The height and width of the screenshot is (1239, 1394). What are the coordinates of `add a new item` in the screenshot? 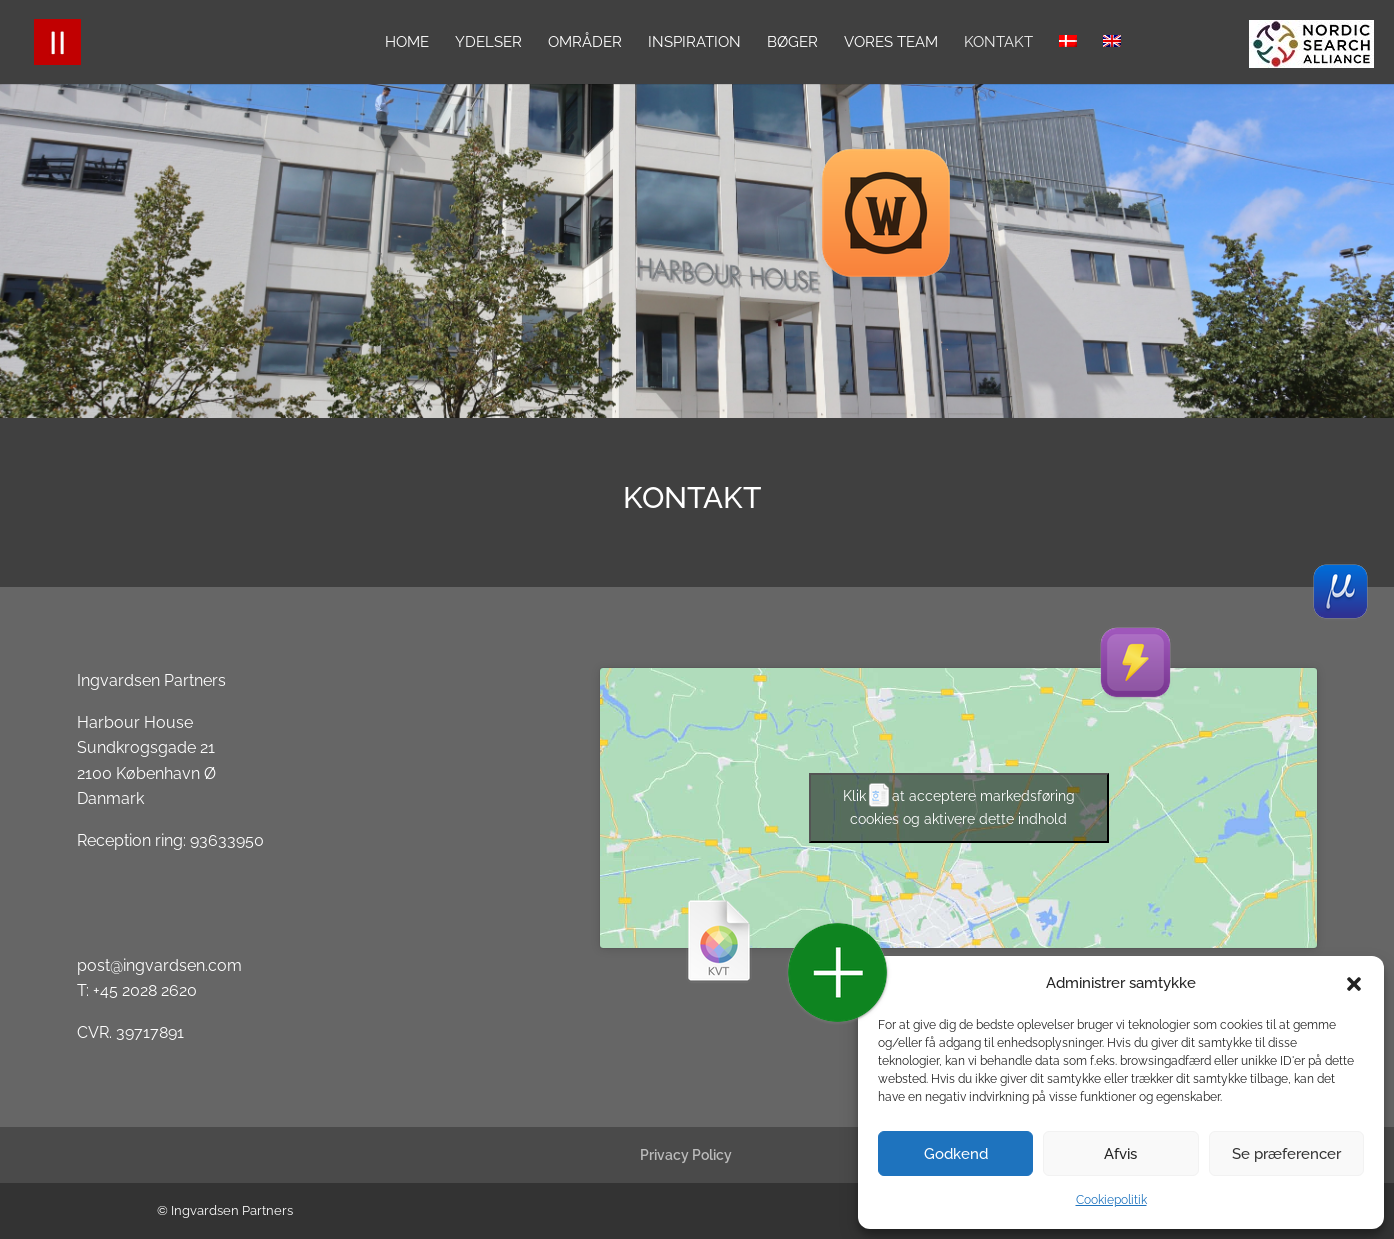 It's located at (837, 972).